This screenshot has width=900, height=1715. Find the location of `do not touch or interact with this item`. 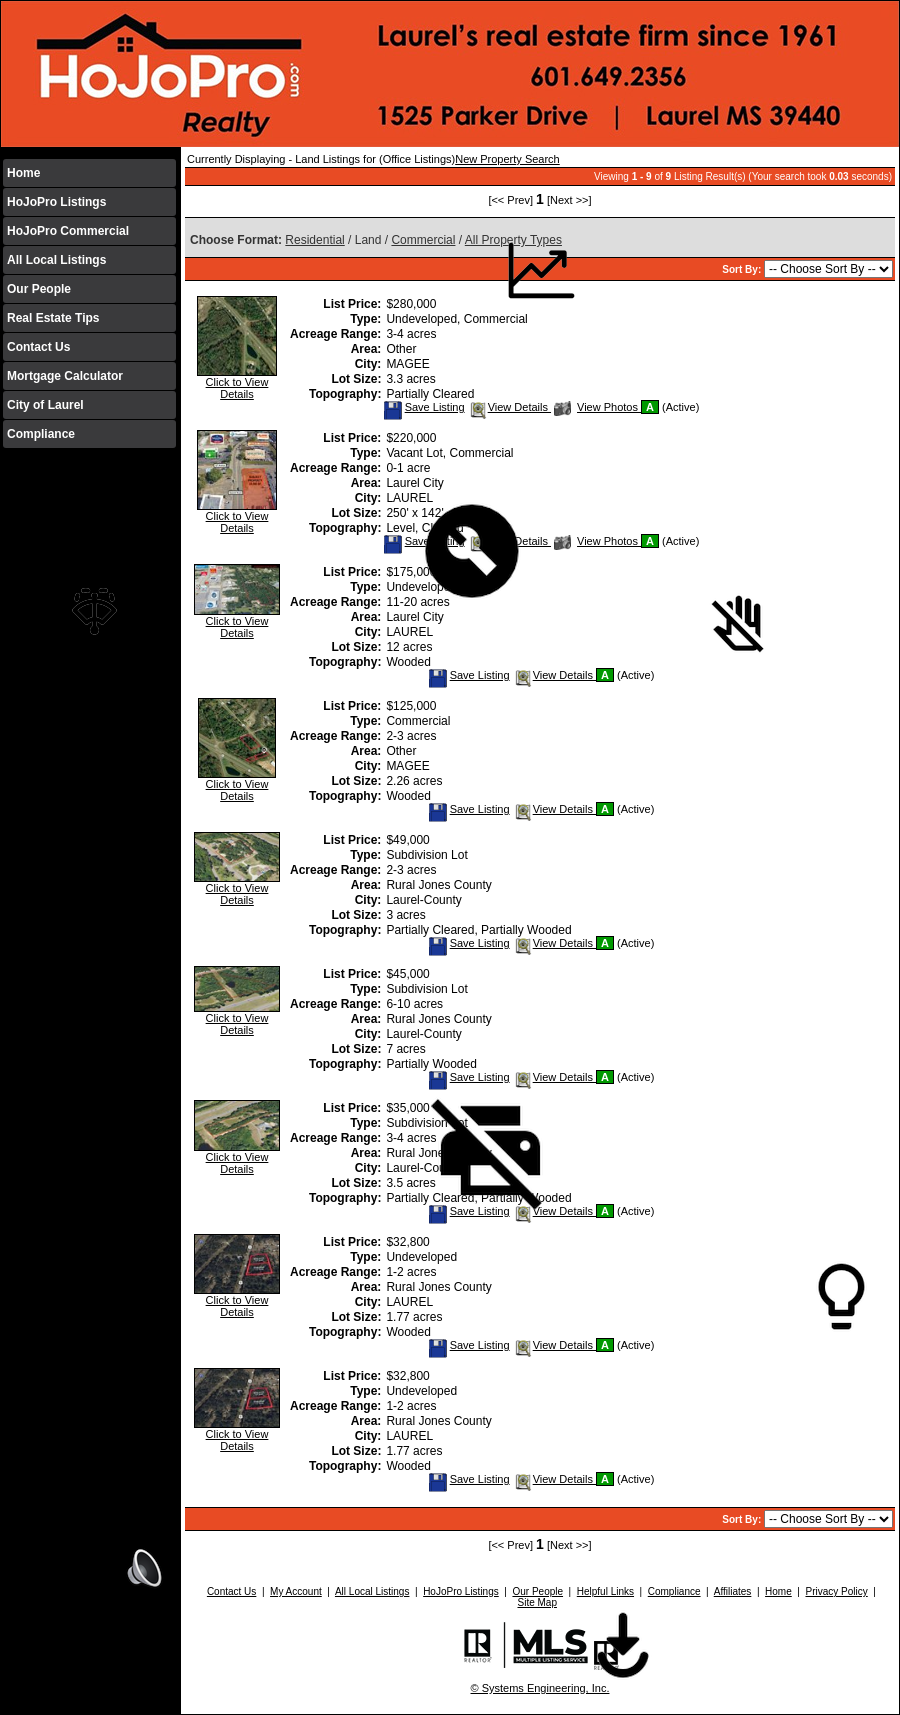

do not touch or interact with this item is located at coordinates (739, 624).